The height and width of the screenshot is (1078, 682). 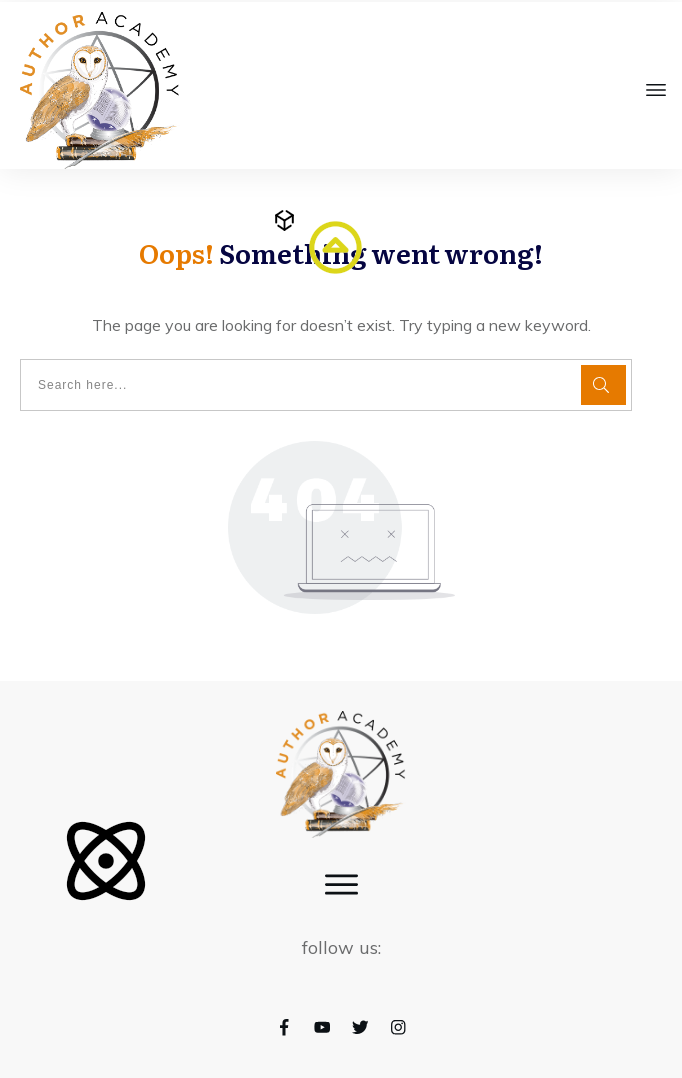 What do you see at coordinates (284, 220) in the screenshot?
I see `unity game engine logo` at bounding box center [284, 220].